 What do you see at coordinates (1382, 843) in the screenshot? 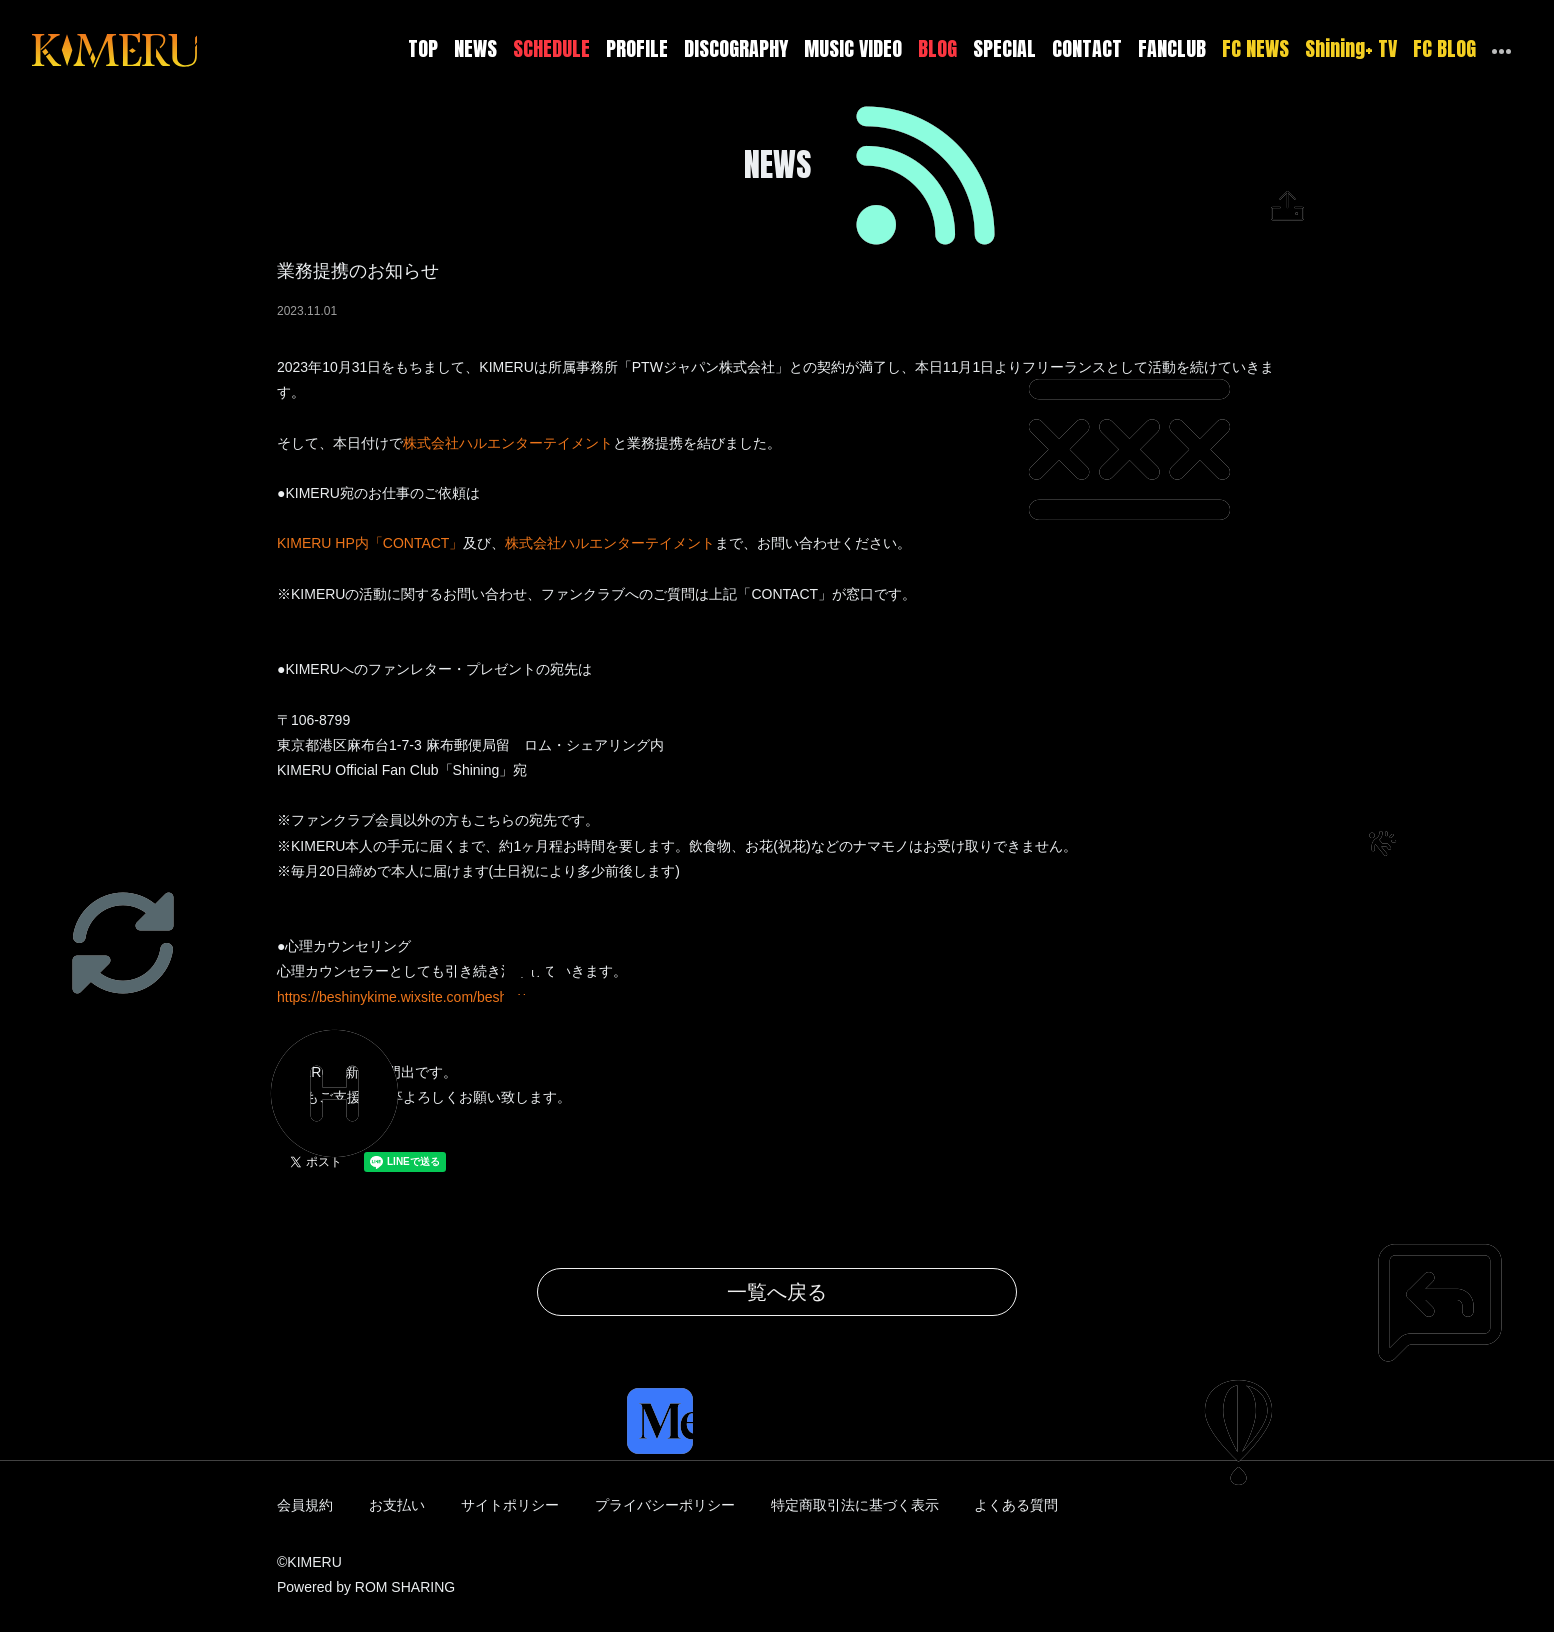
I see `indicates a slip, trip, or fall hazard warning` at bounding box center [1382, 843].